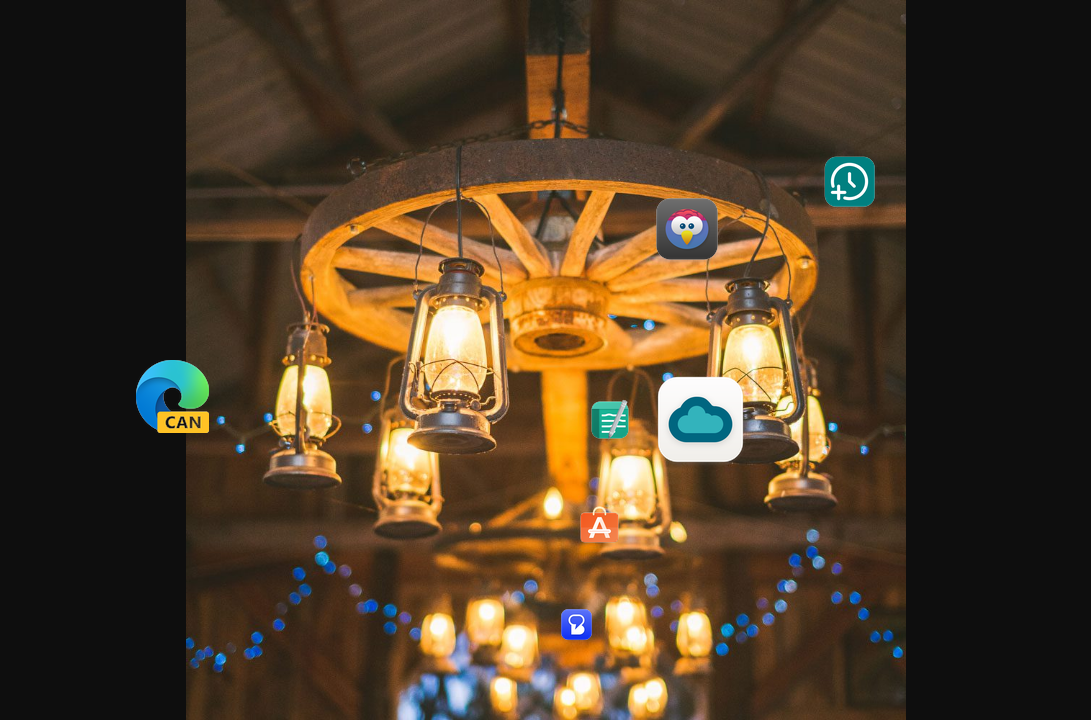 The width and height of the screenshot is (1091, 720). I want to click on add a new timer or time entry, so click(849, 181).